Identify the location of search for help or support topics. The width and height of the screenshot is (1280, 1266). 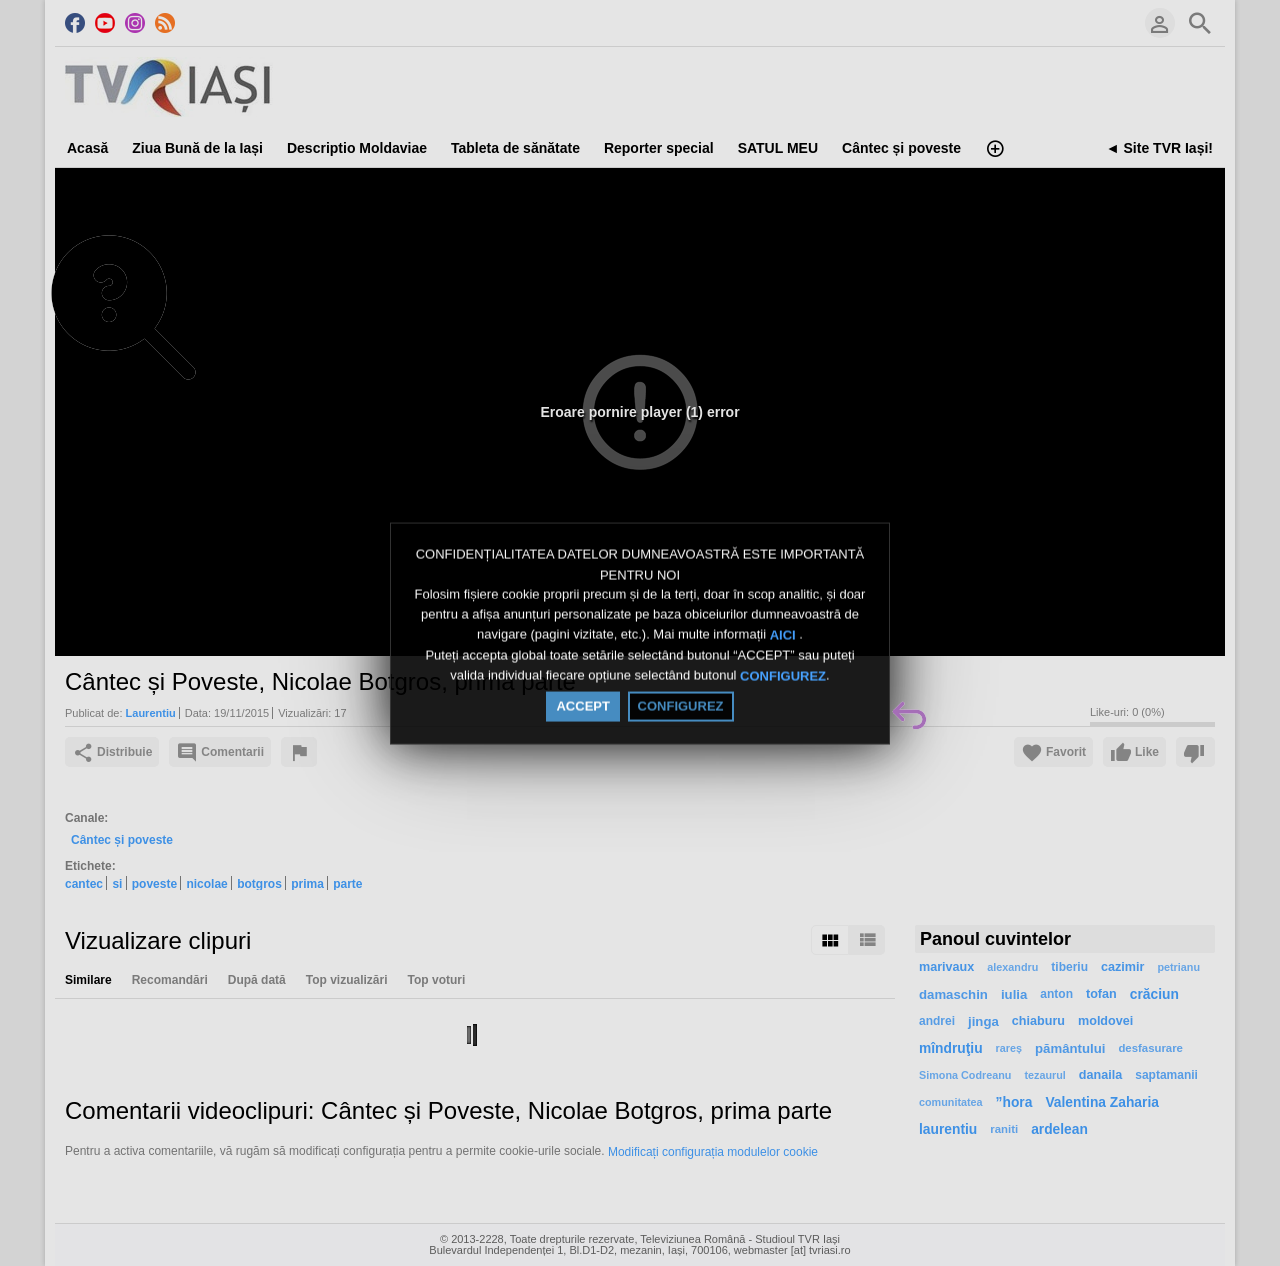
(123, 307).